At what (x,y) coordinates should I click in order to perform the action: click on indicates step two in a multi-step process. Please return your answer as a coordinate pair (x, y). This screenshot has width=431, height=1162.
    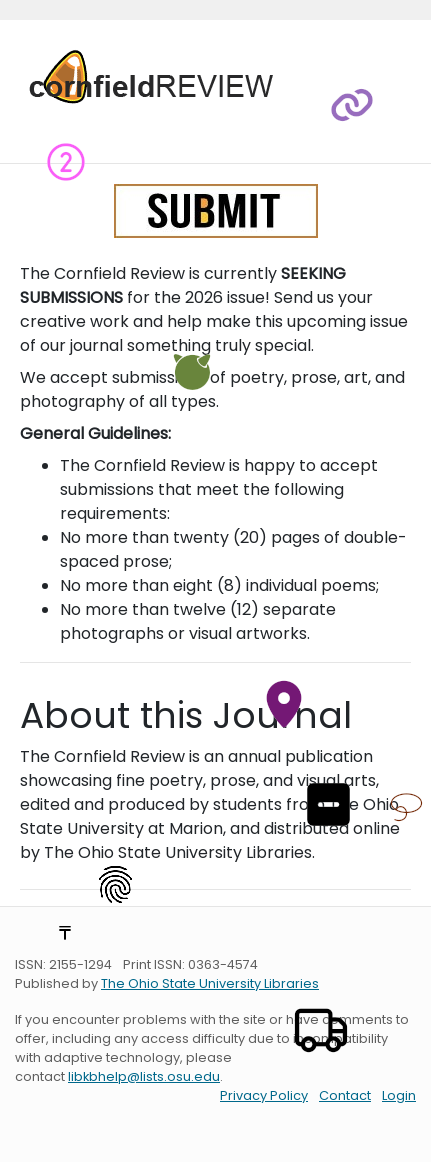
    Looking at the image, I should click on (66, 162).